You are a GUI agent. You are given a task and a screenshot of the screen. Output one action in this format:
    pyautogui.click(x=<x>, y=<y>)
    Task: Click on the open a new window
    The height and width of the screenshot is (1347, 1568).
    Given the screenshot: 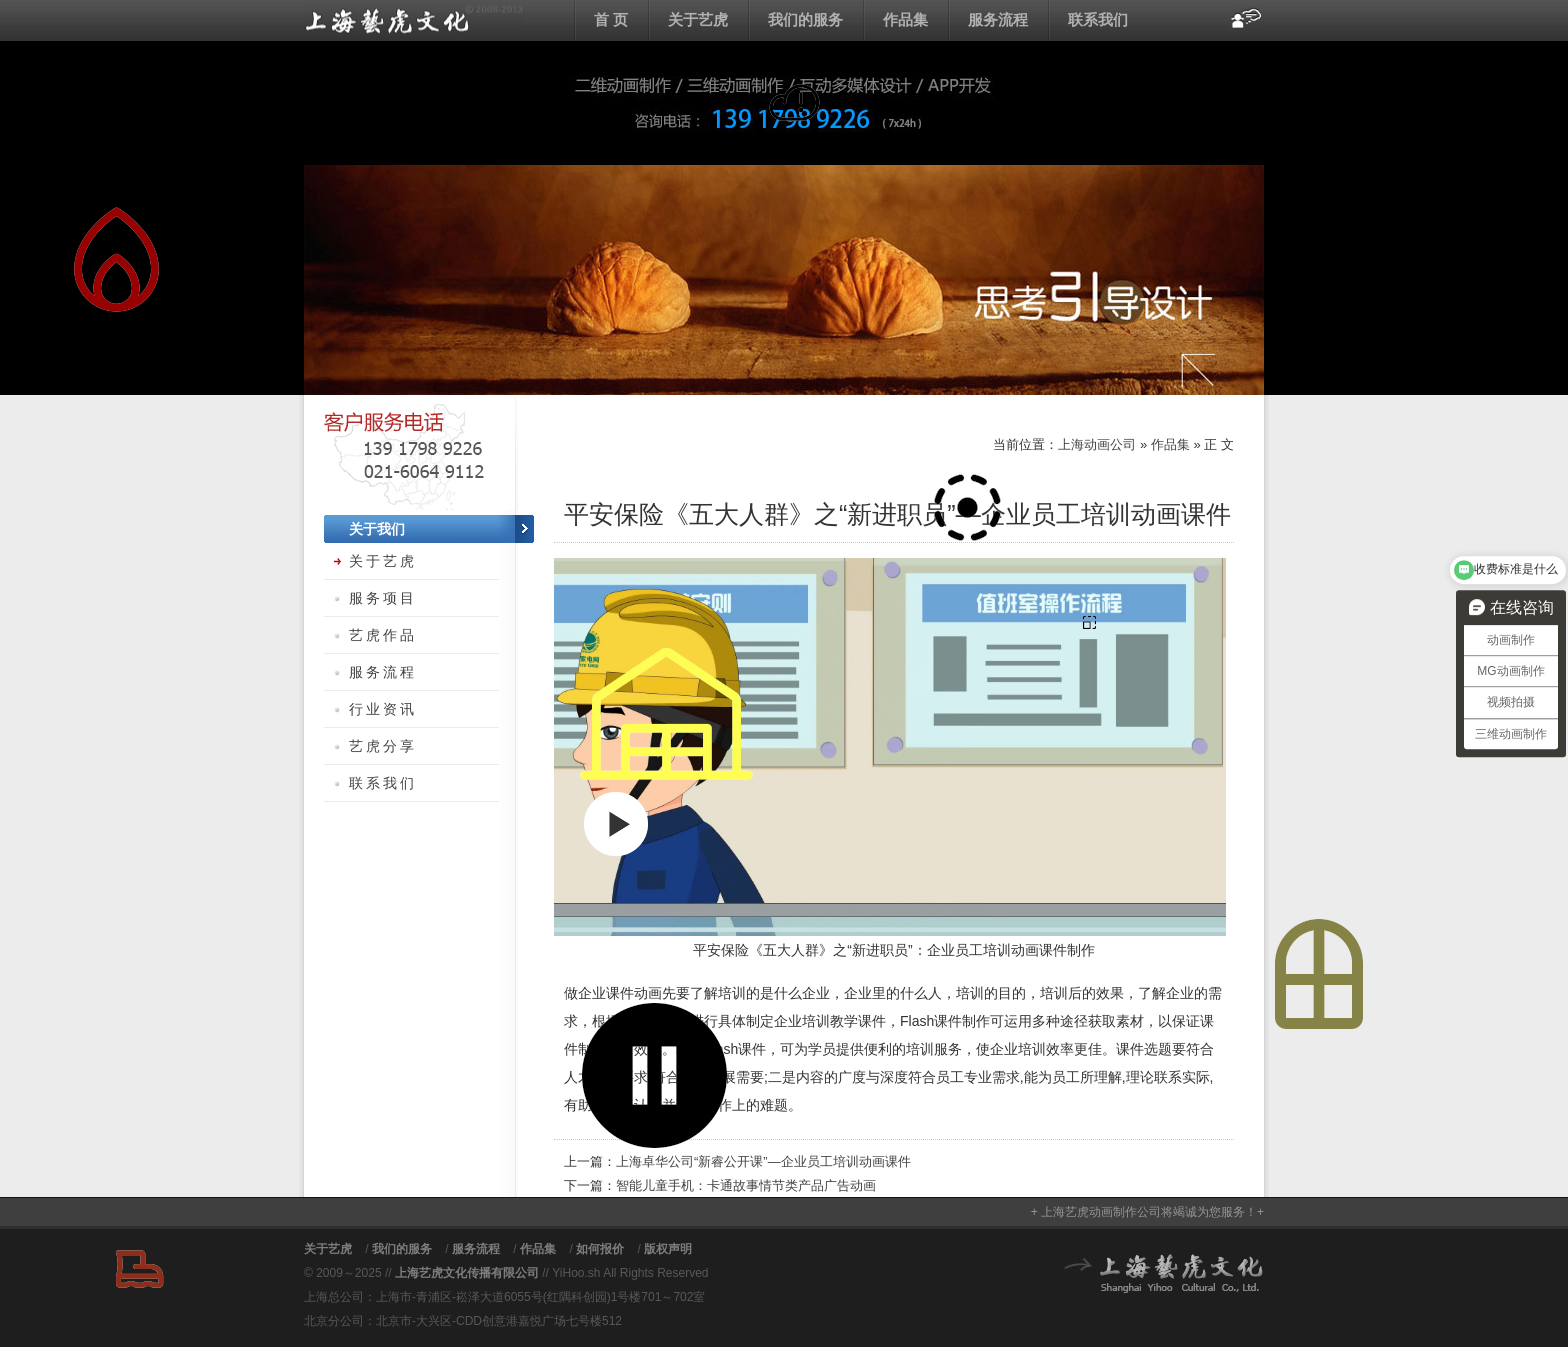 What is the action you would take?
    pyautogui.click(x=1319, y=974)
    